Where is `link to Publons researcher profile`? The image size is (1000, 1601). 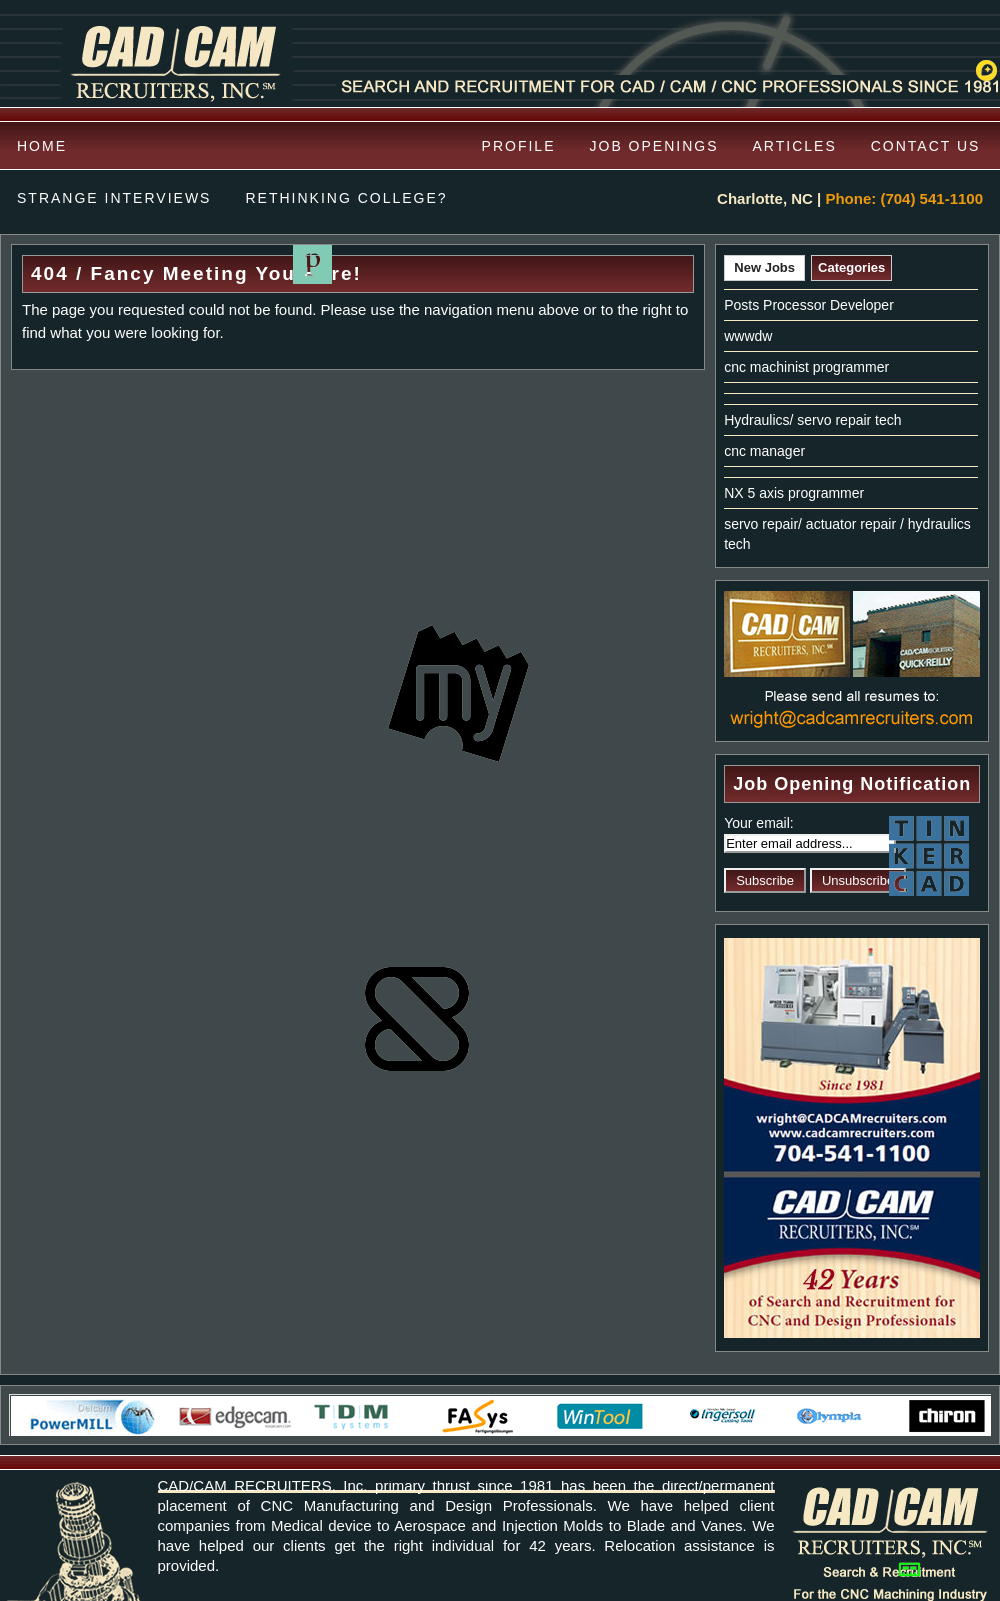 link to Publons researcher profile is located at coordinates (312, 264).